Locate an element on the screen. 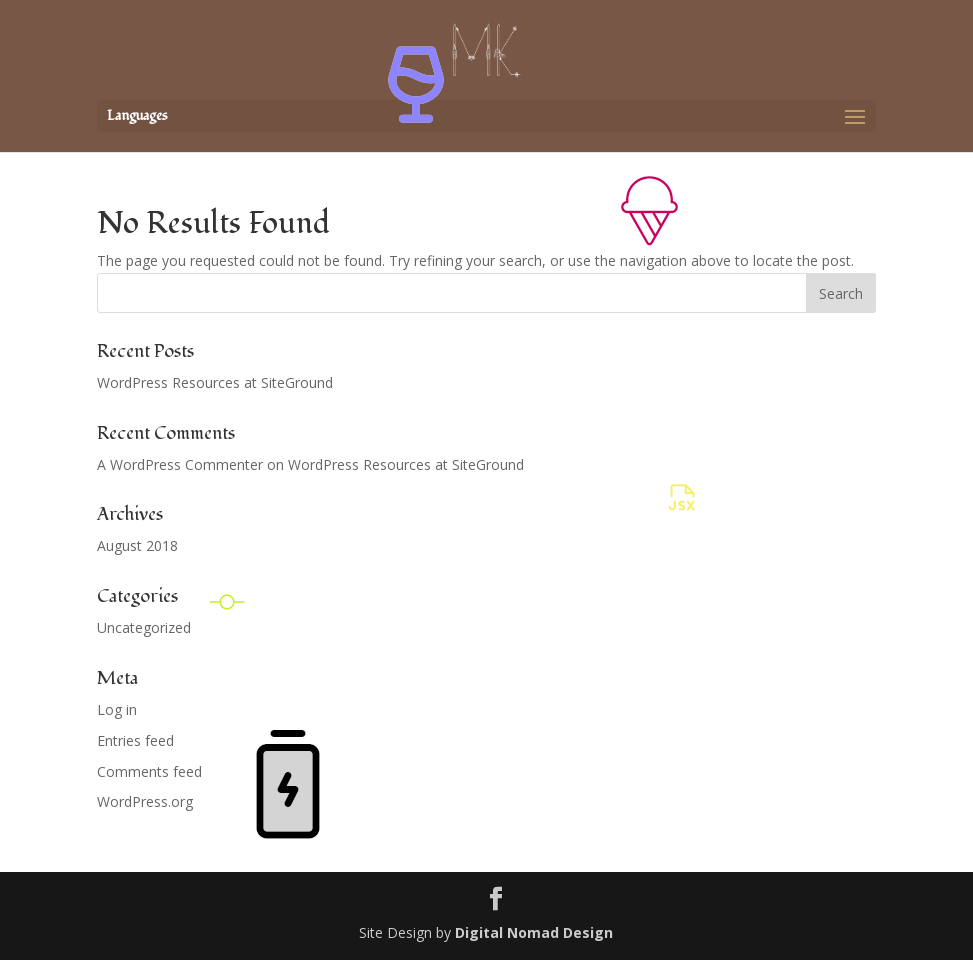  a JSX file type indicator is located at coordinates (682, 498).